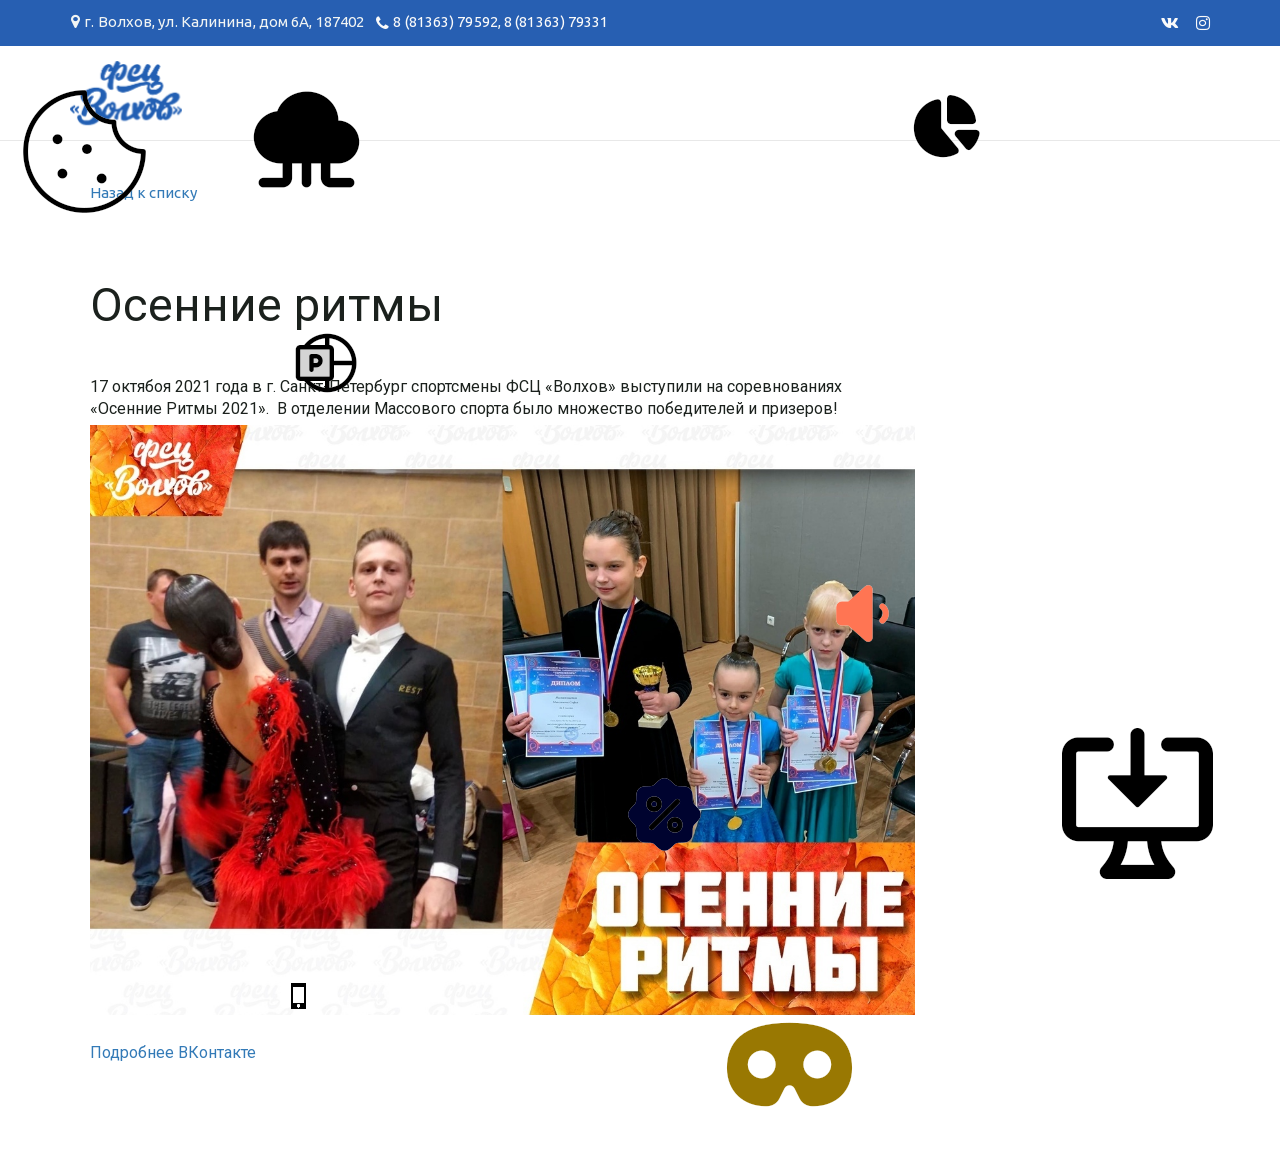 The height and width of the screenshot is (1161, 1280). I want to click on view available discounts or promotions, so click(664, 814).